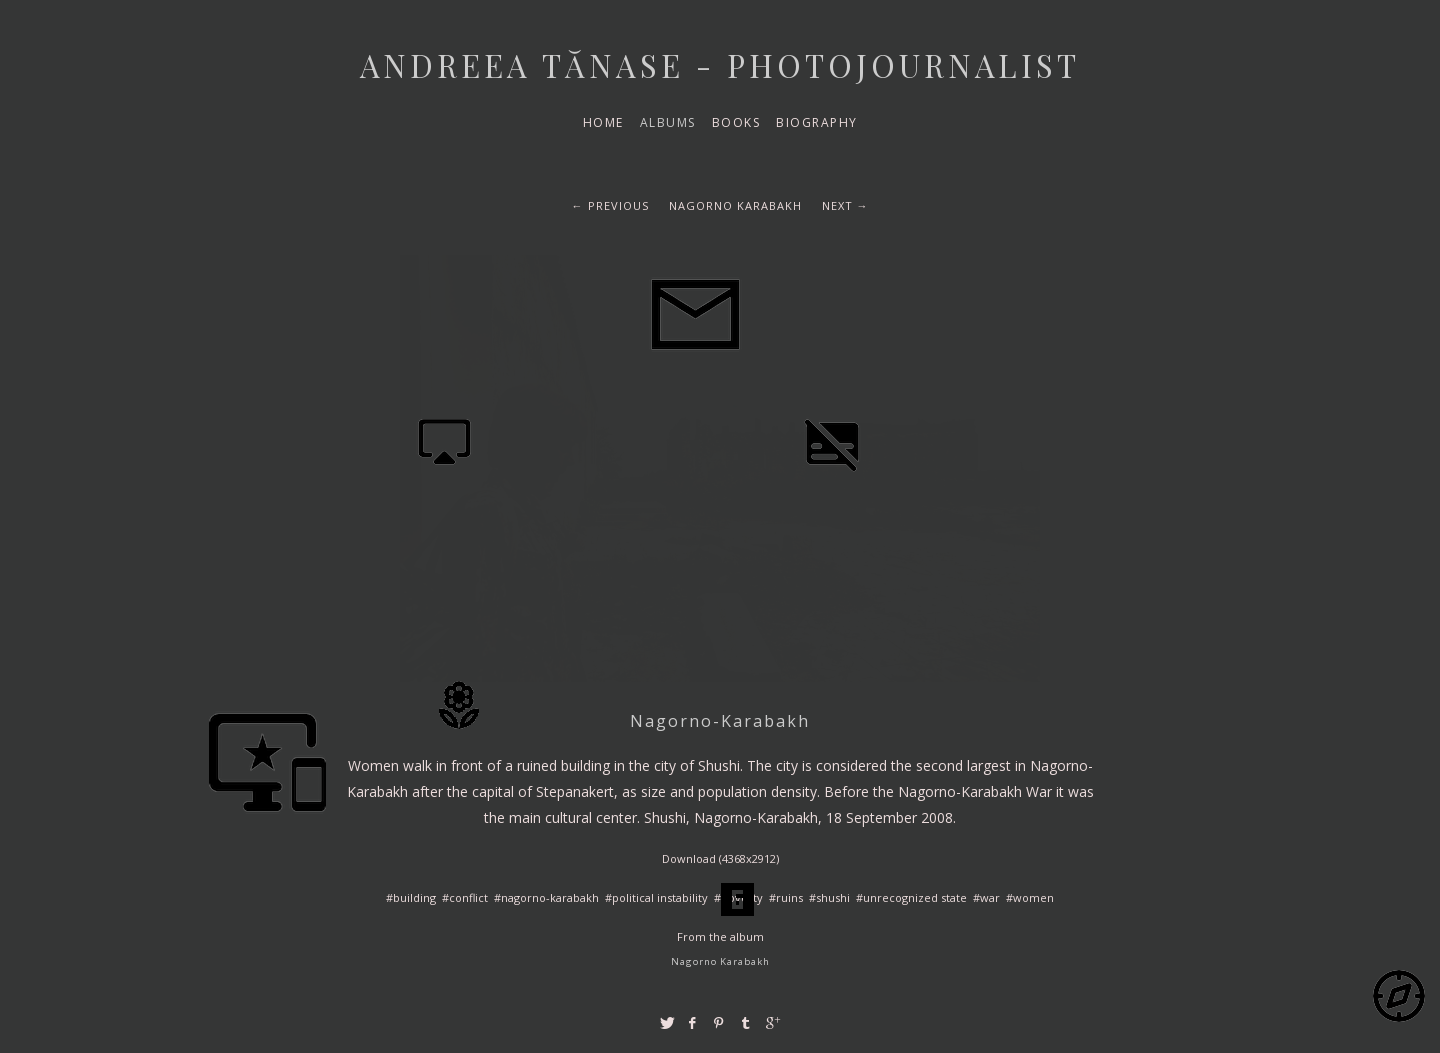 The height and width of the screenshot is (1053, 1440). I want to click on turn off subtitles or closed captions, so click(832, 443).